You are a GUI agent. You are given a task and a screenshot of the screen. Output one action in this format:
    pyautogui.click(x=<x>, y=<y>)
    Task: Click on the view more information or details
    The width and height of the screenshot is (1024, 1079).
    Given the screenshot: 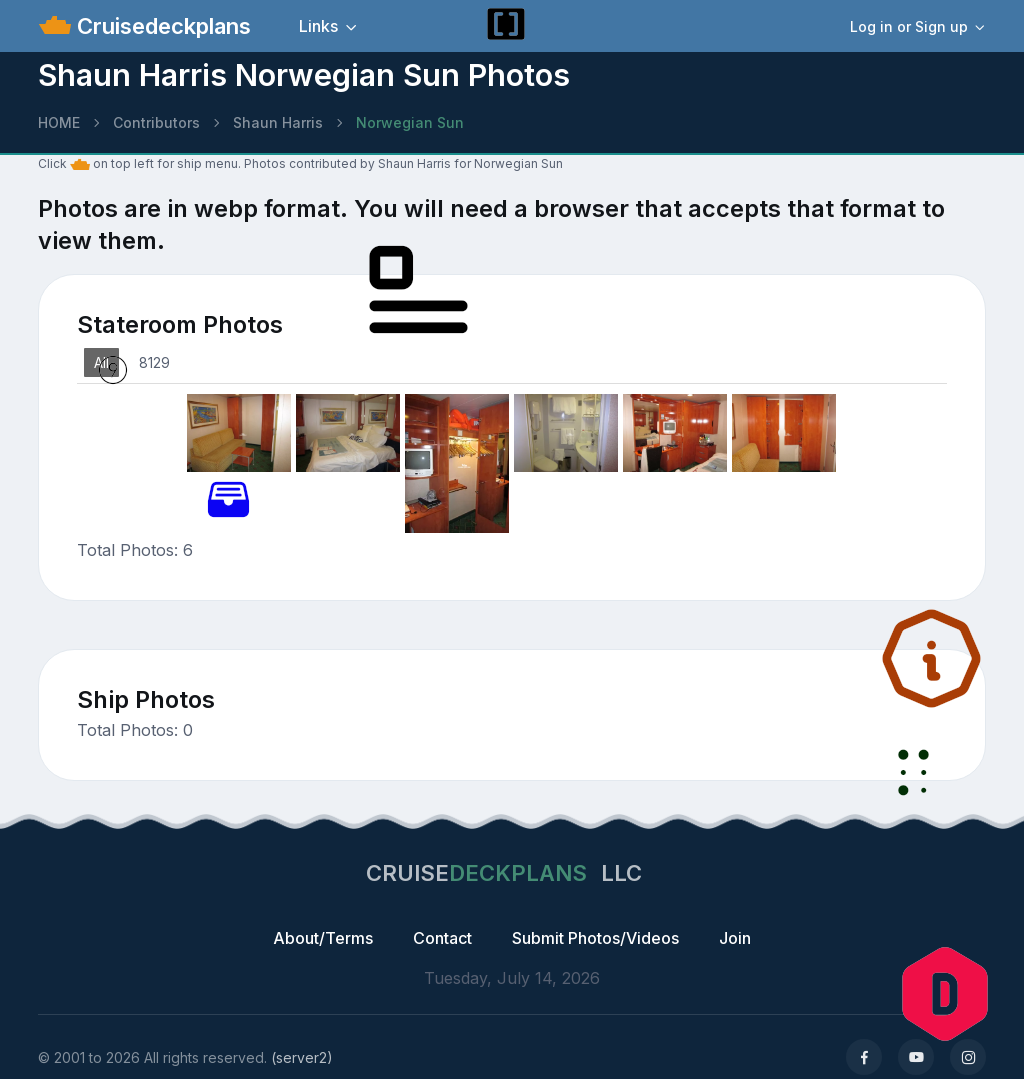 What is the action you would take?
    pyautogui.click(x=931, y=658)
    